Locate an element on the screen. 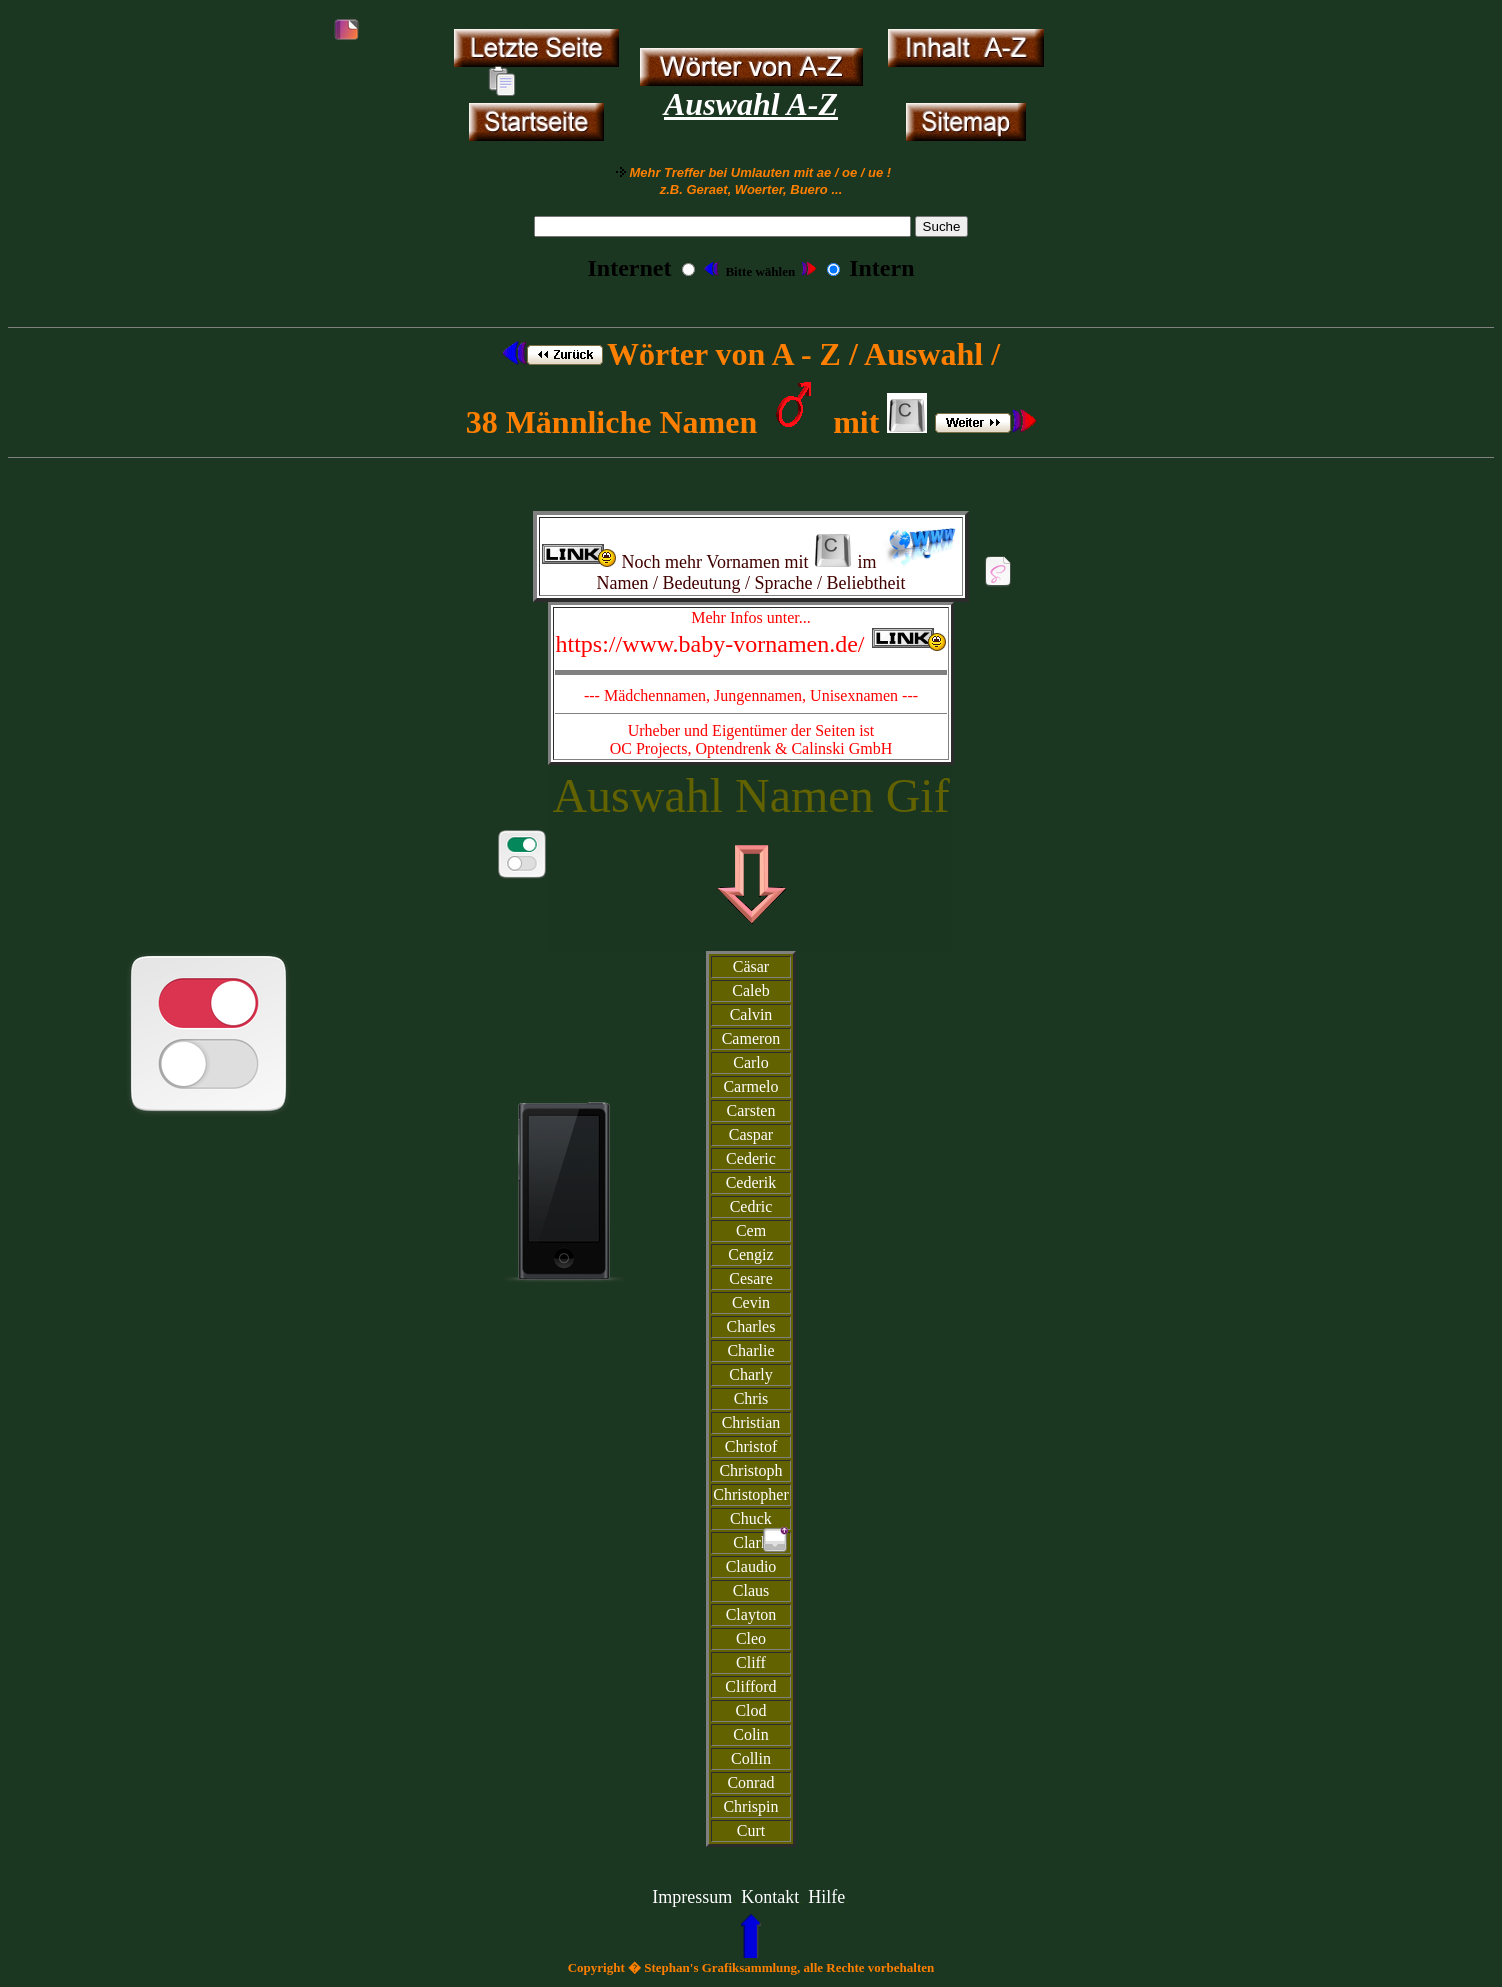  scss stylesheet file is located at coordinates (998, 571).